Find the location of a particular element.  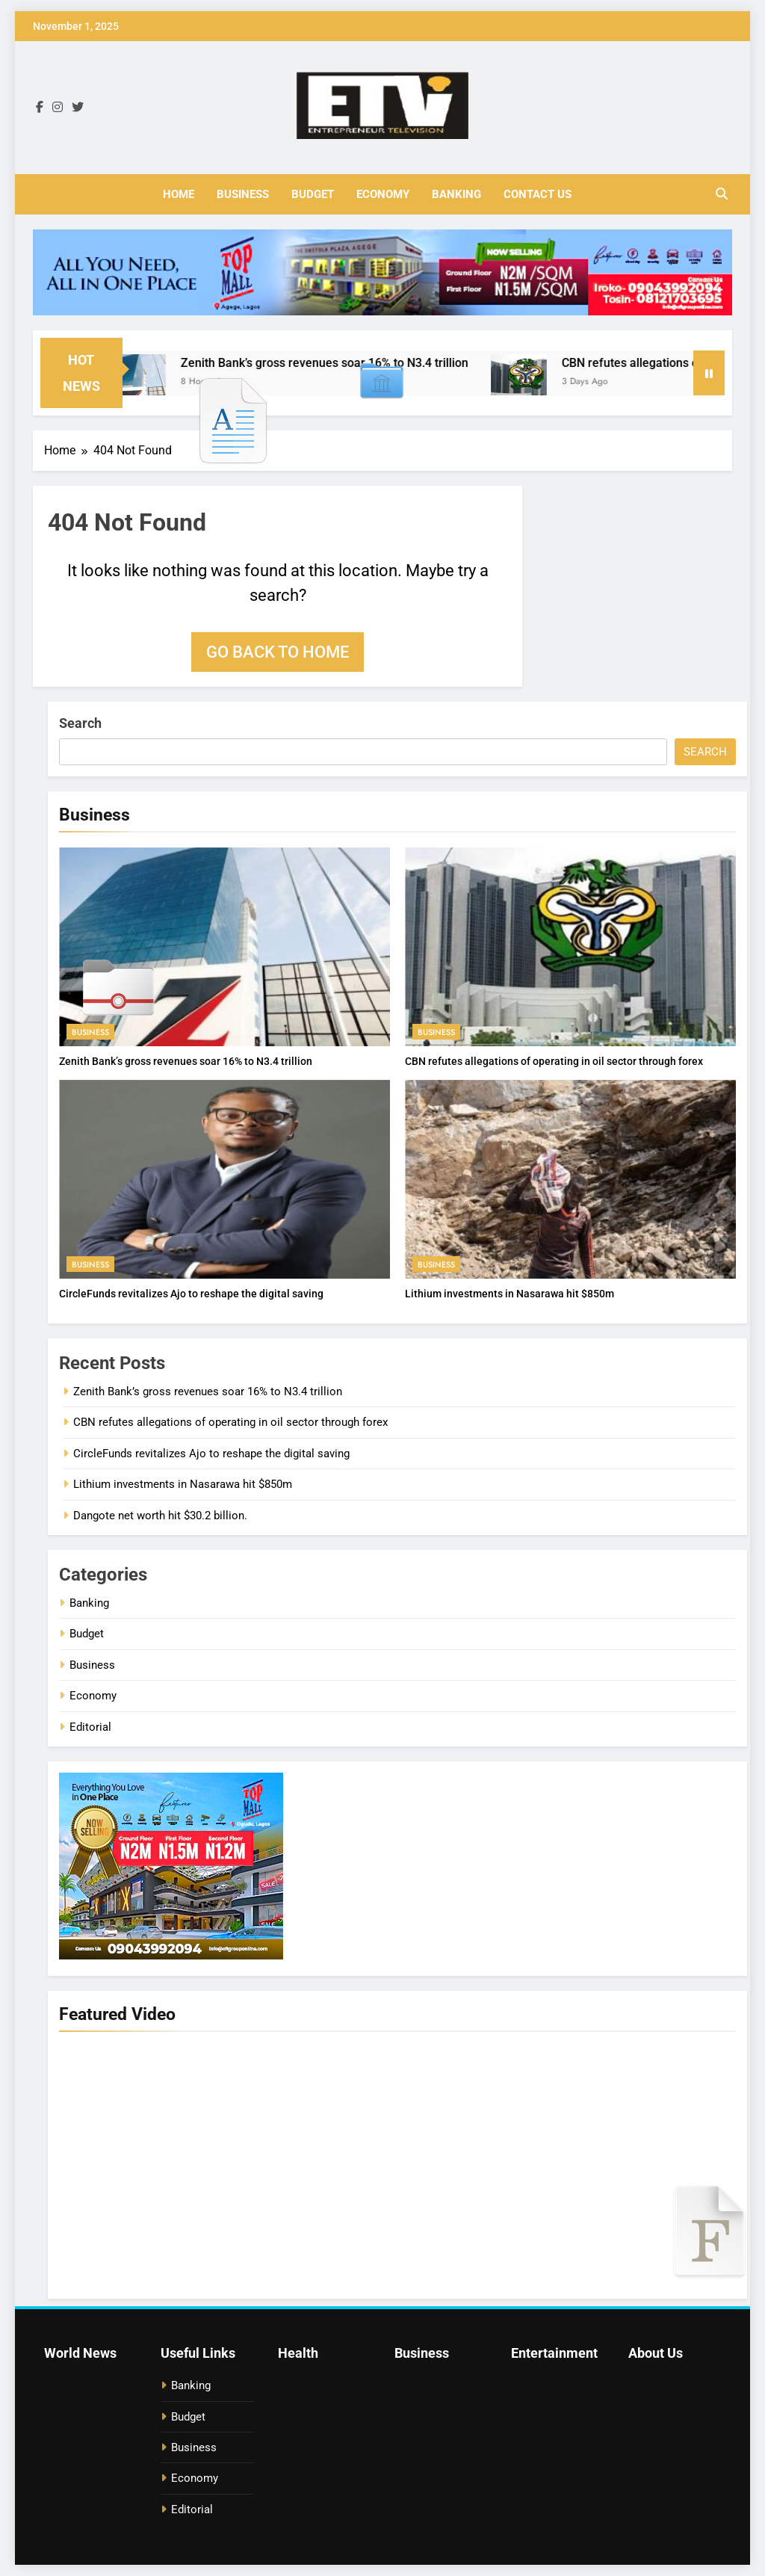

a fortran source code file is located at coordinates (710, 2232).